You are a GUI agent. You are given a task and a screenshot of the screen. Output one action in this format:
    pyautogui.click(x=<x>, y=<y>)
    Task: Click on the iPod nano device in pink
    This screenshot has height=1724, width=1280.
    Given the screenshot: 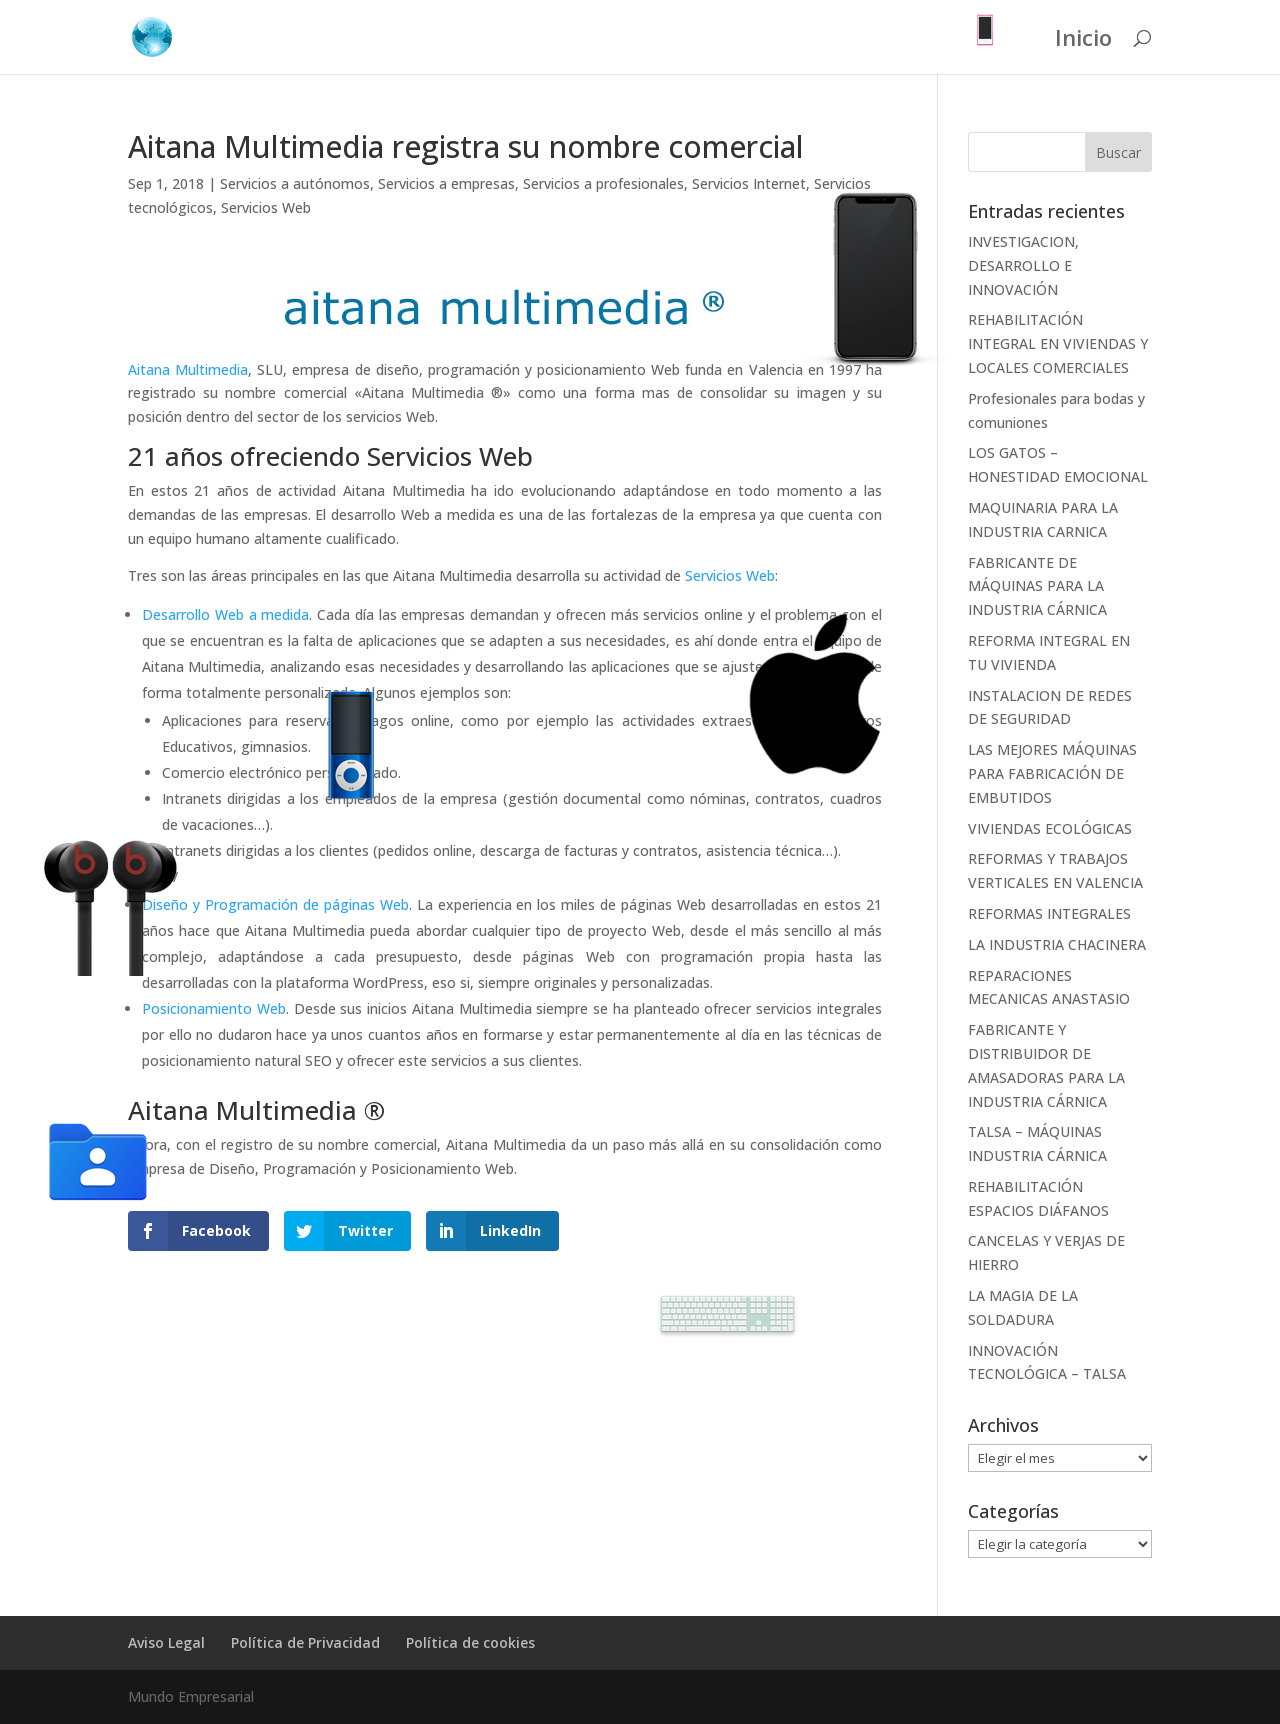 What is the action you would take?
    pyautogui.click(x=985, y=30)
    